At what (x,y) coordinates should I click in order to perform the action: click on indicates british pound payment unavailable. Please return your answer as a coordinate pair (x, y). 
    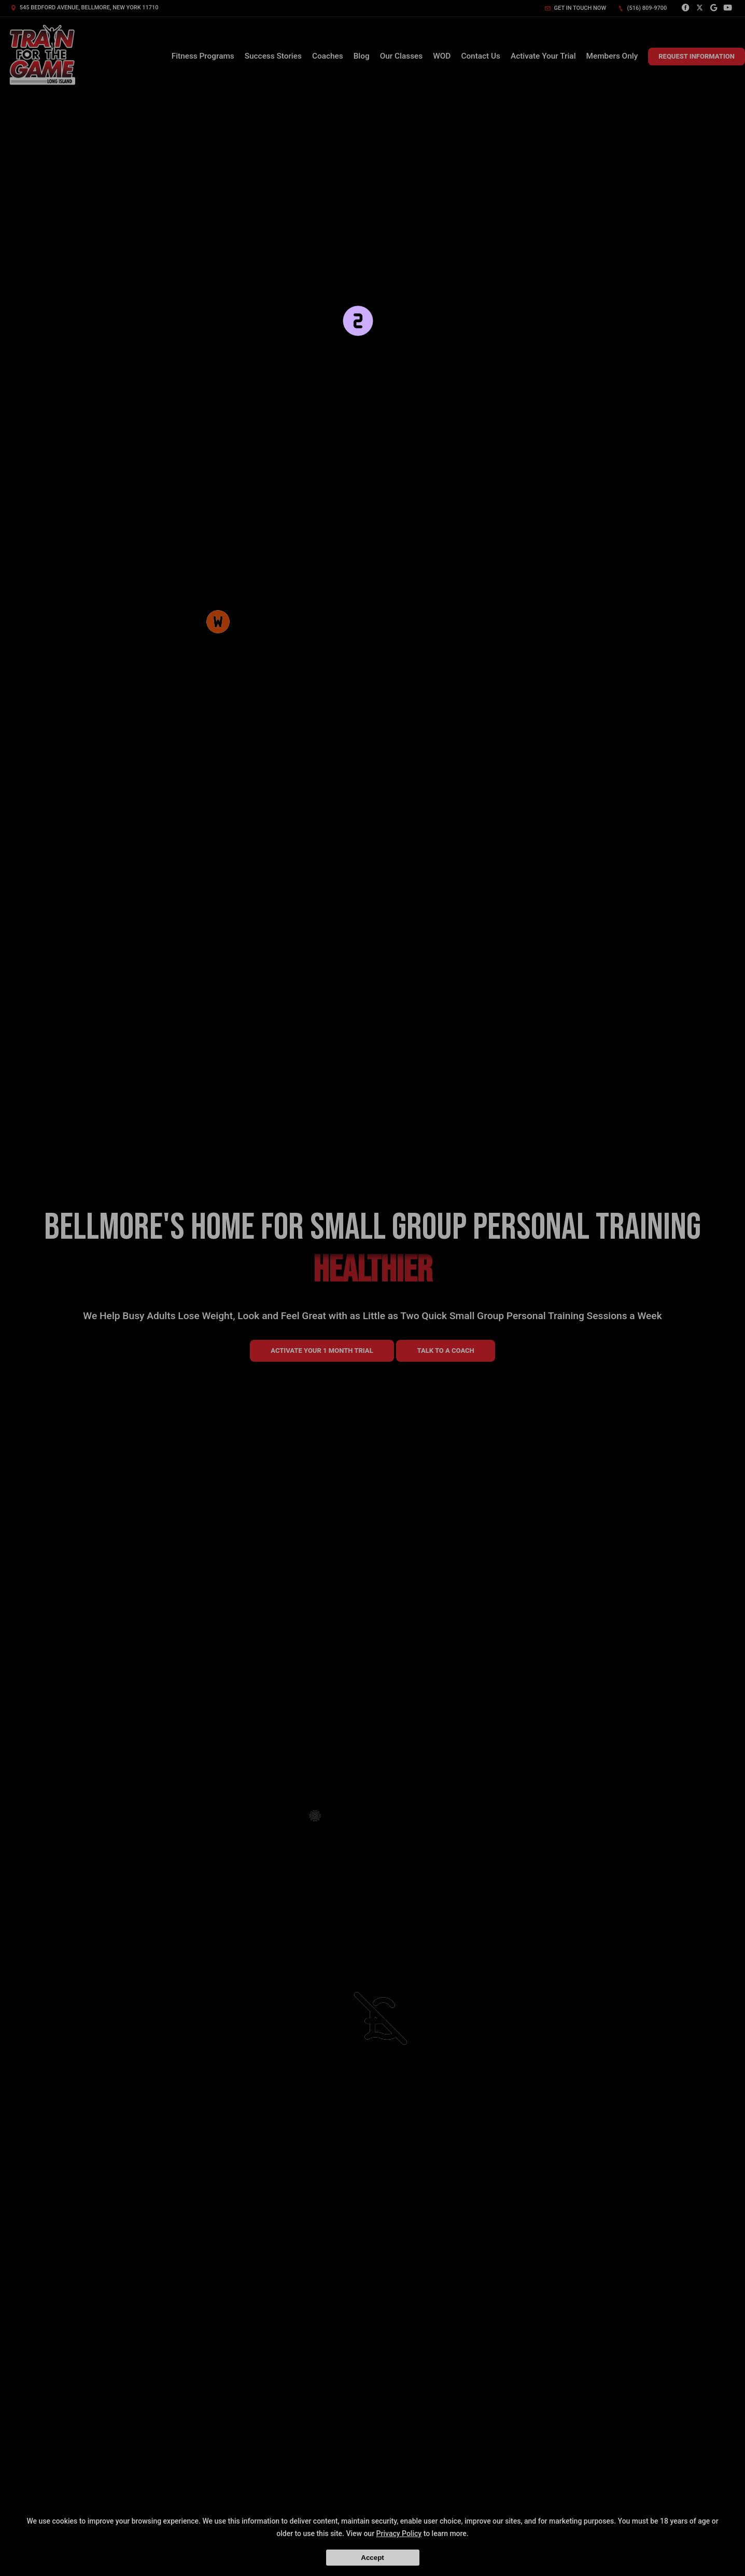
    Looking at the image, I should click on (381, 2018).